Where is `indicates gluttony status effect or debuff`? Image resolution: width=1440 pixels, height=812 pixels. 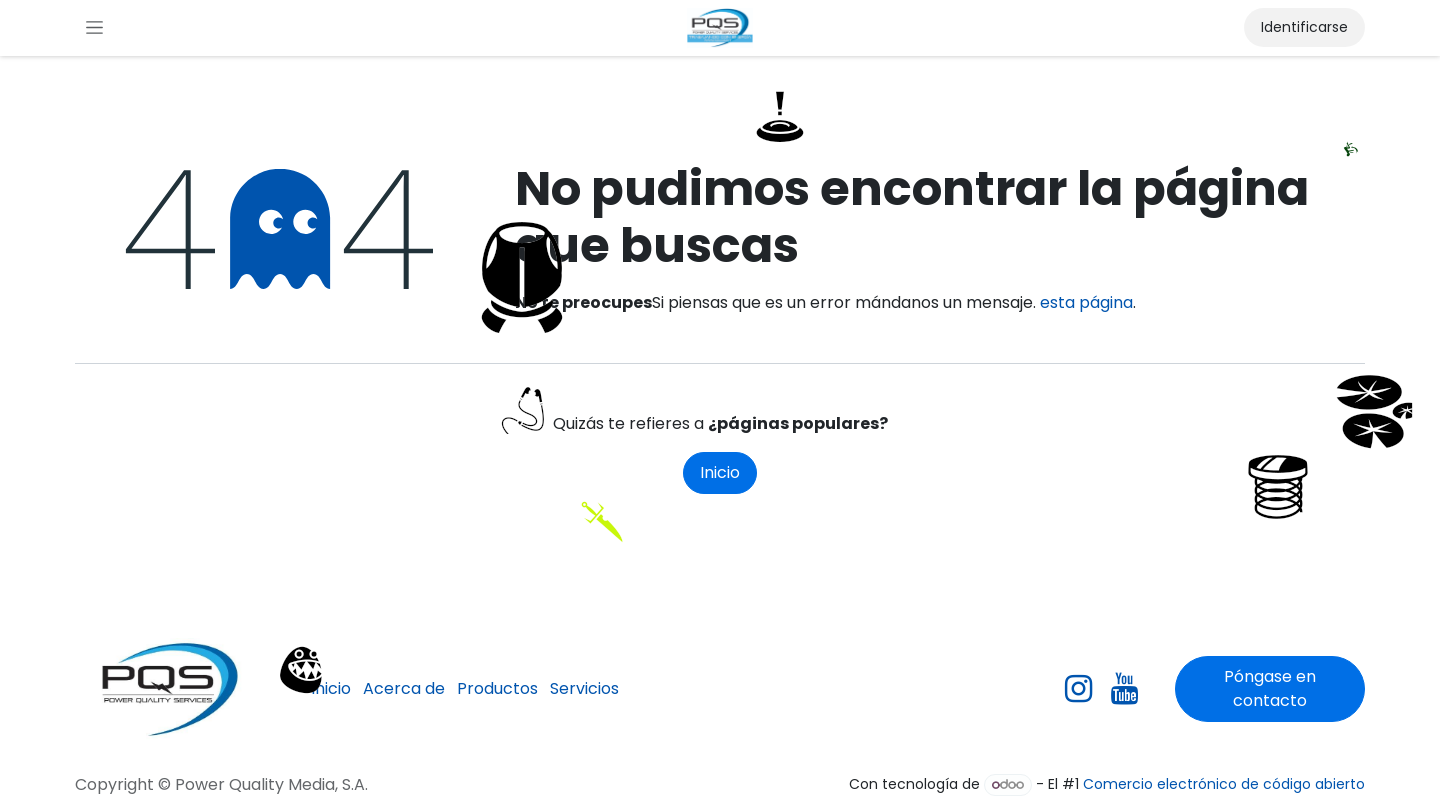
indicates gluttony status effect or debuff is located at coordinates (302, 670).